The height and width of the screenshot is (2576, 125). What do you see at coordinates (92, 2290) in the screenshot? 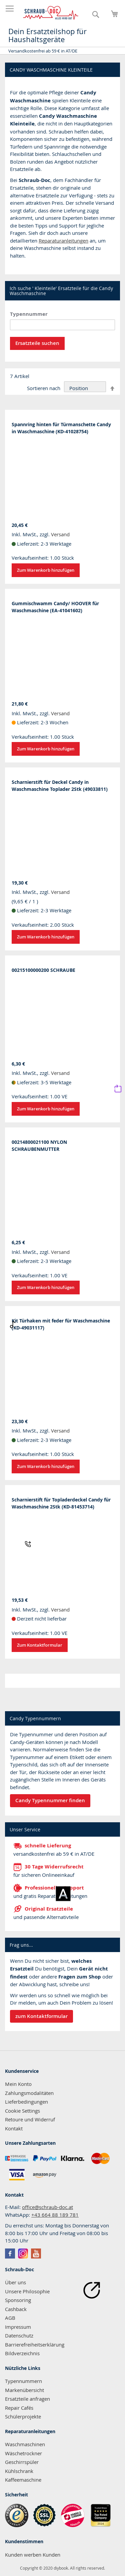
I see `open link in new tab or window` at bounding box center [92, 2290].